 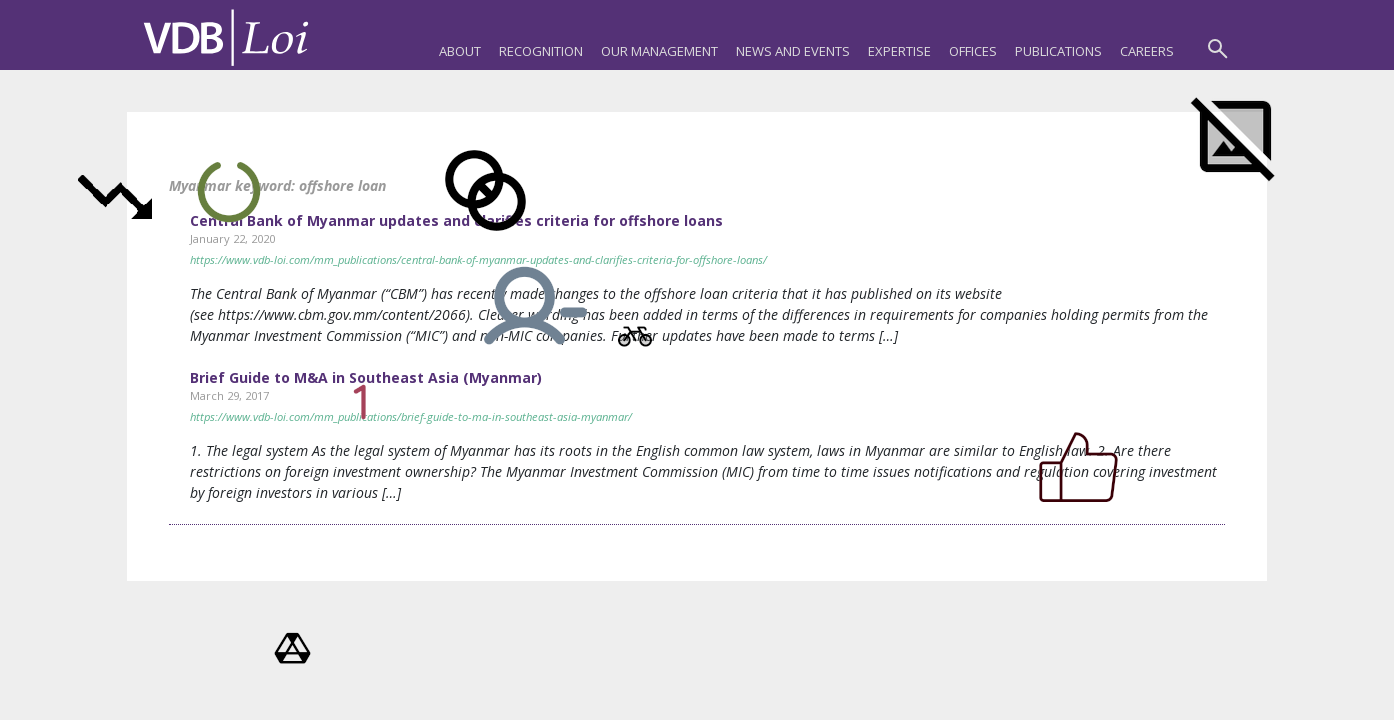 What do you see at coordinates (229, 191) in the screenshot?
I see `loading or processing in progress` at bounding box center [229, 191].